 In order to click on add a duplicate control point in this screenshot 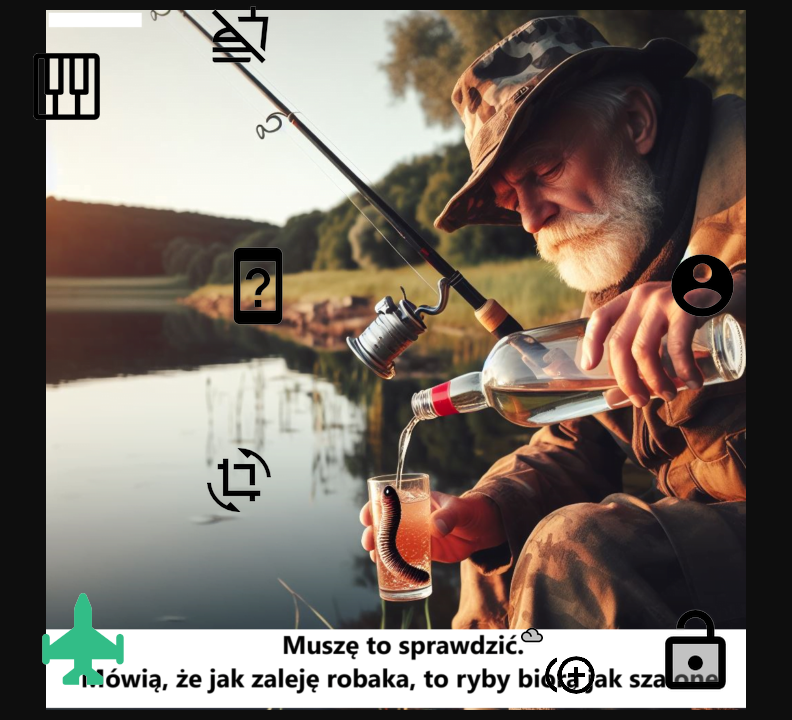, I will do `click(570, 675)`.